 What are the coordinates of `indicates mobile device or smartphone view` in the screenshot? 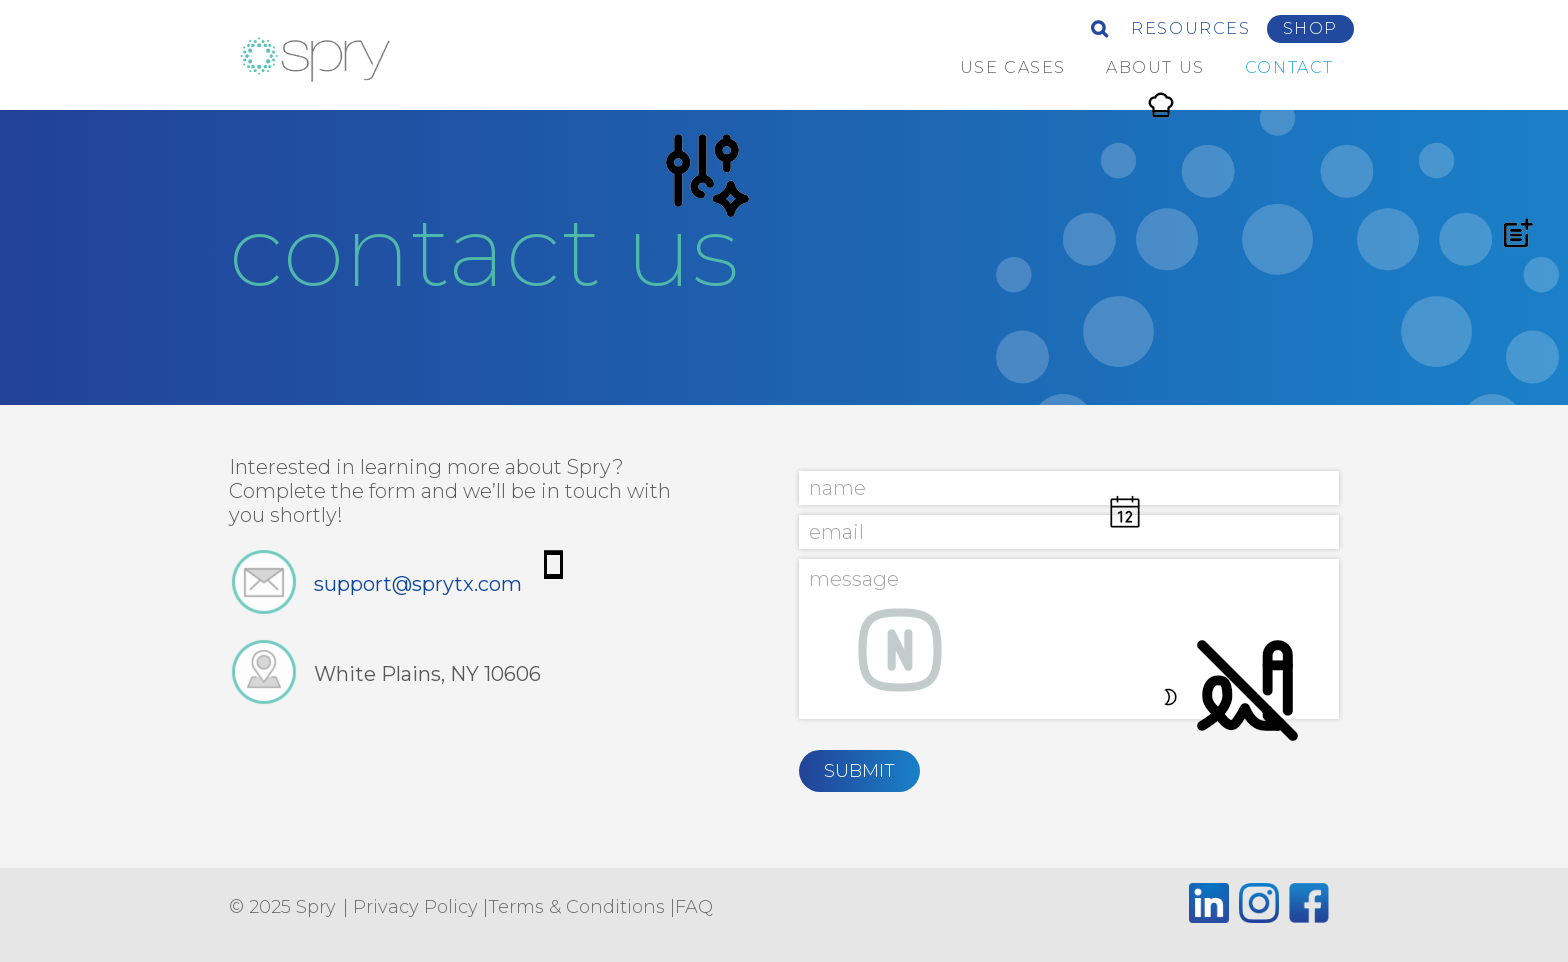 It's located at (553, 564).